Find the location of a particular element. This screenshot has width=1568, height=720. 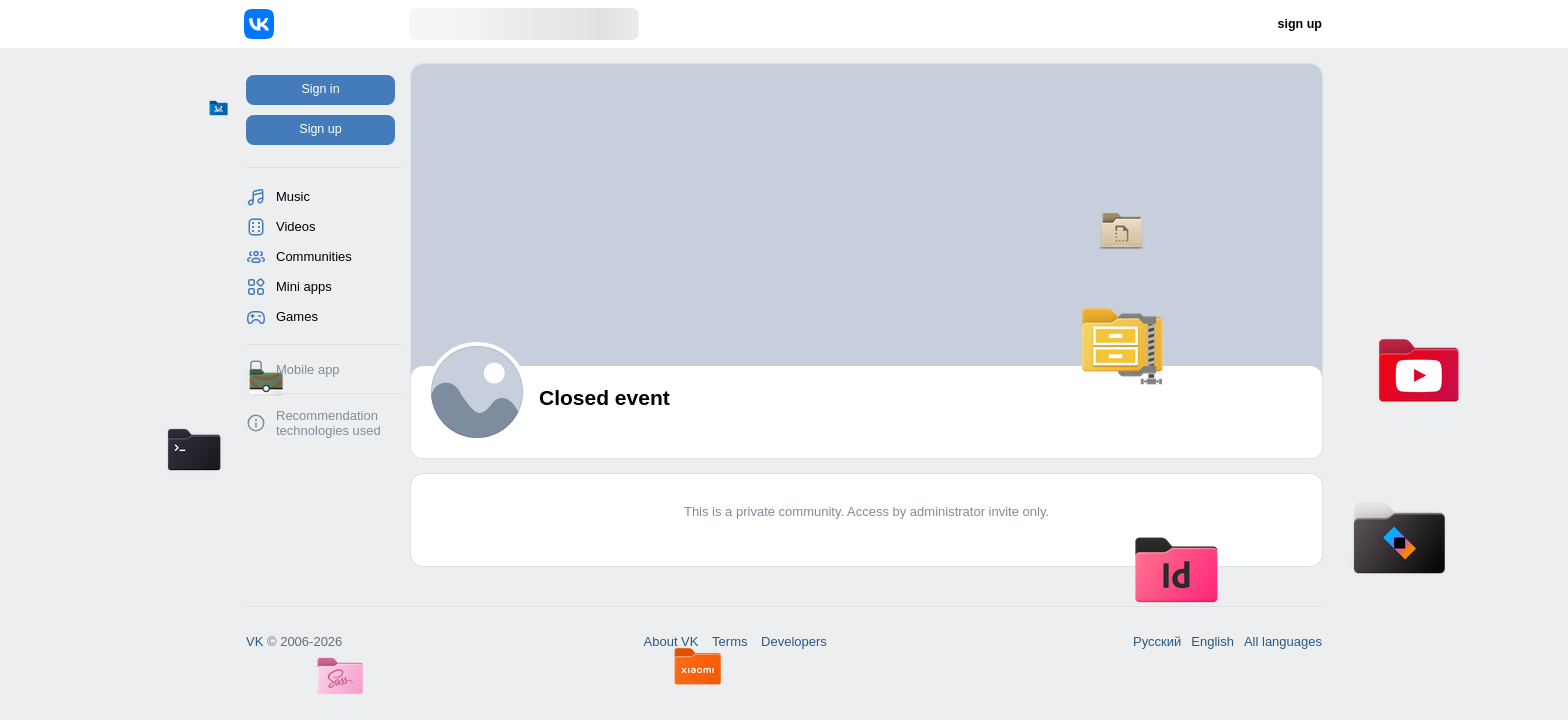

folder containing JetBrains Ktor project files is located at coordinates (1399, 540).